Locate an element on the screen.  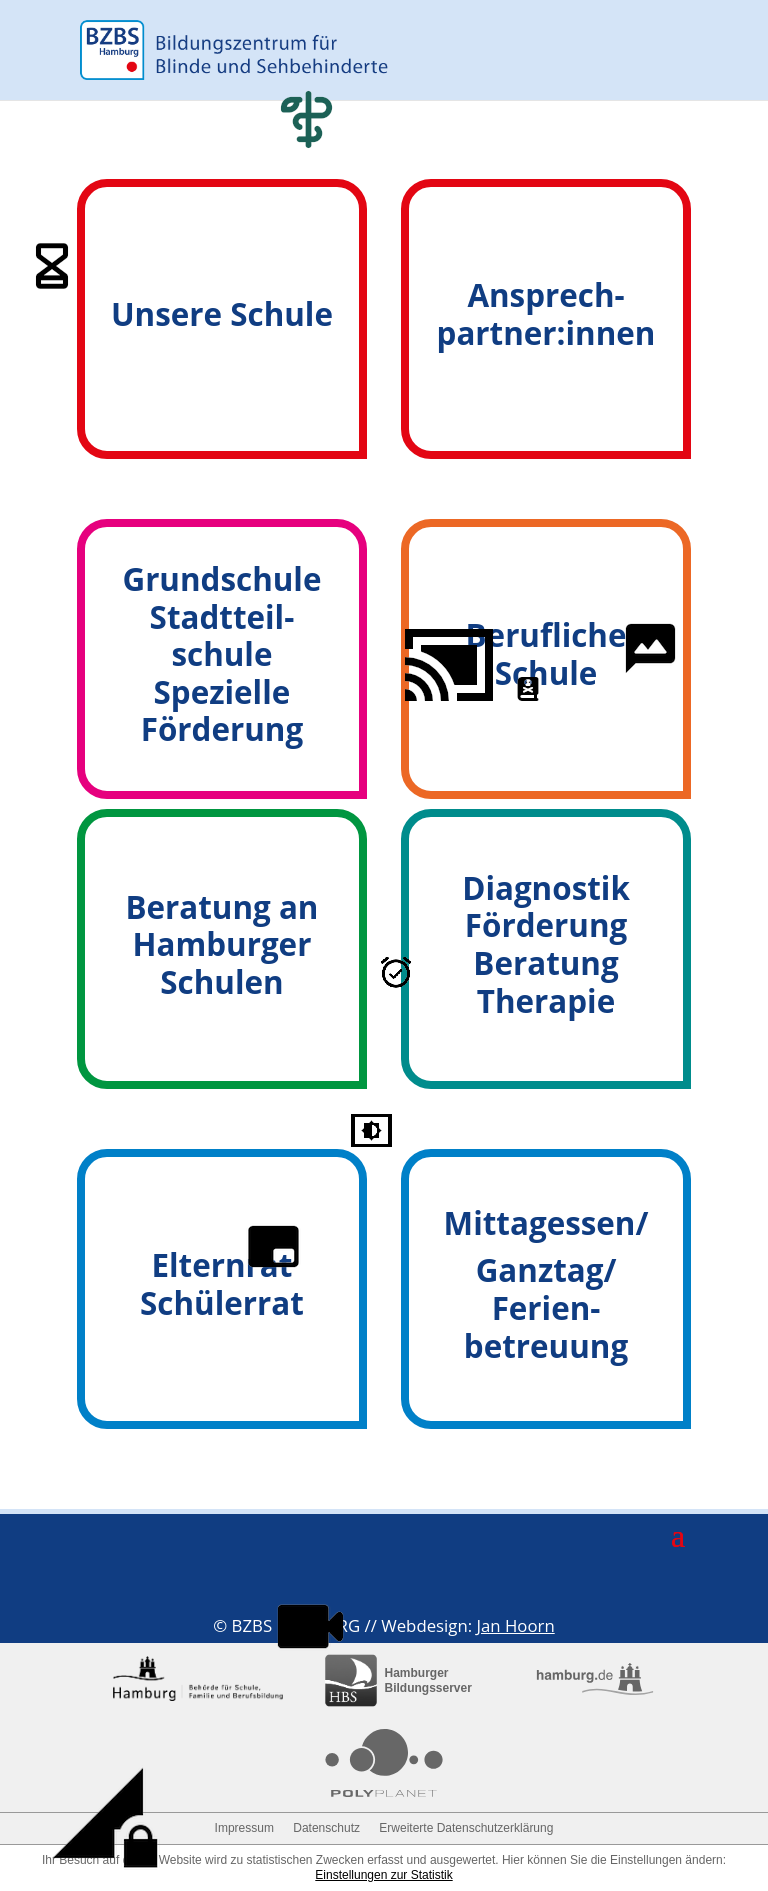
network connection is secured or encrypted is located at coordinates (105, 1820).